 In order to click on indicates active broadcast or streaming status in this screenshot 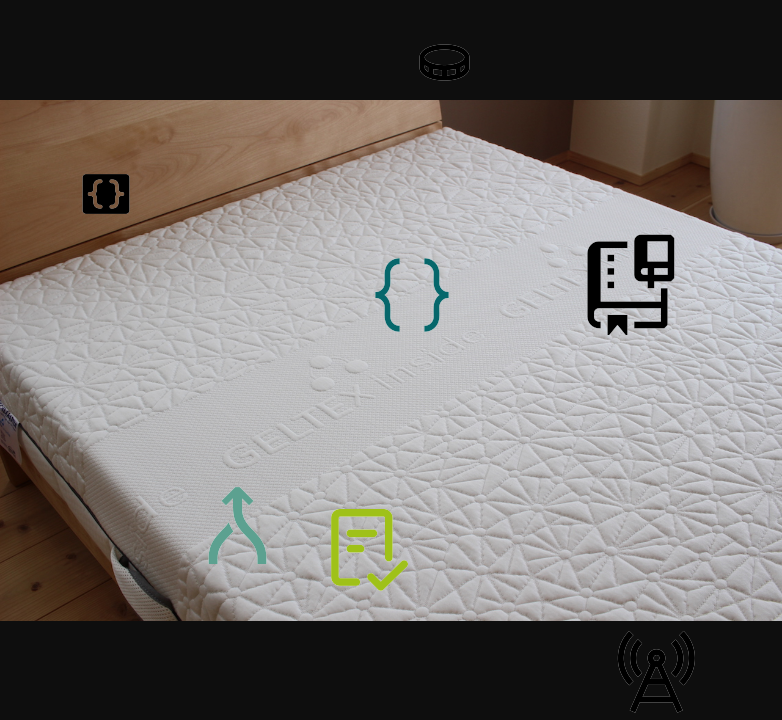, I will do `click(653, 672)`.